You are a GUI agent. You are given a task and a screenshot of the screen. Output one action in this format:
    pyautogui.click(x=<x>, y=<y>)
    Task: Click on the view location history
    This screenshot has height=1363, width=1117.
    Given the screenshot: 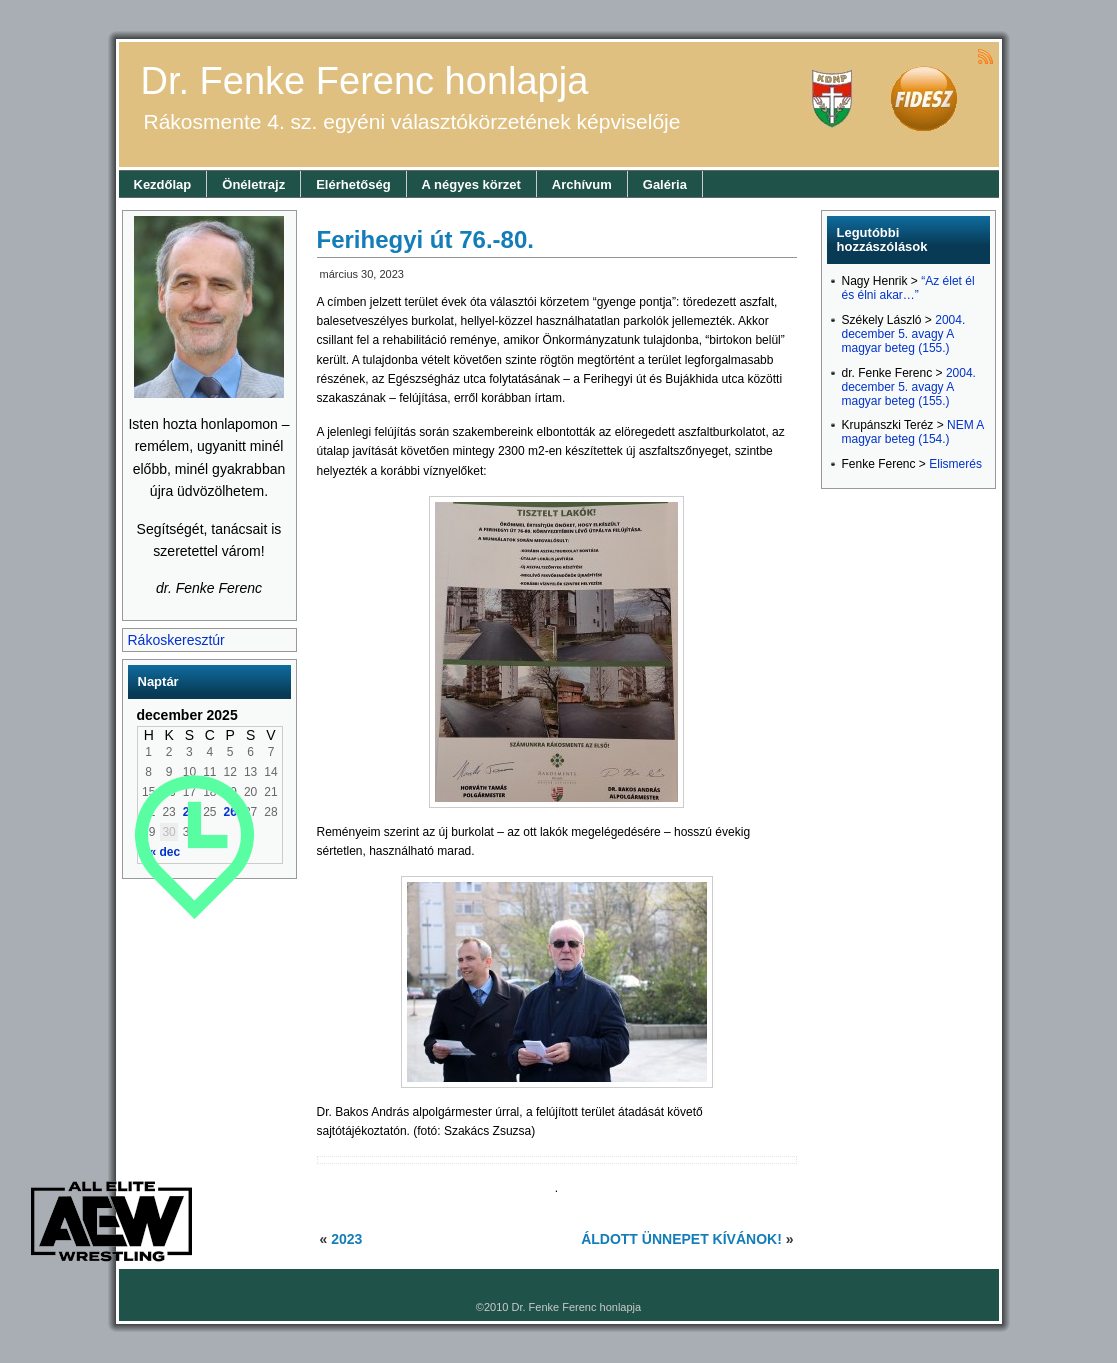 What is the action you would take?
    pyautogui.click(x=194, y=841)
    